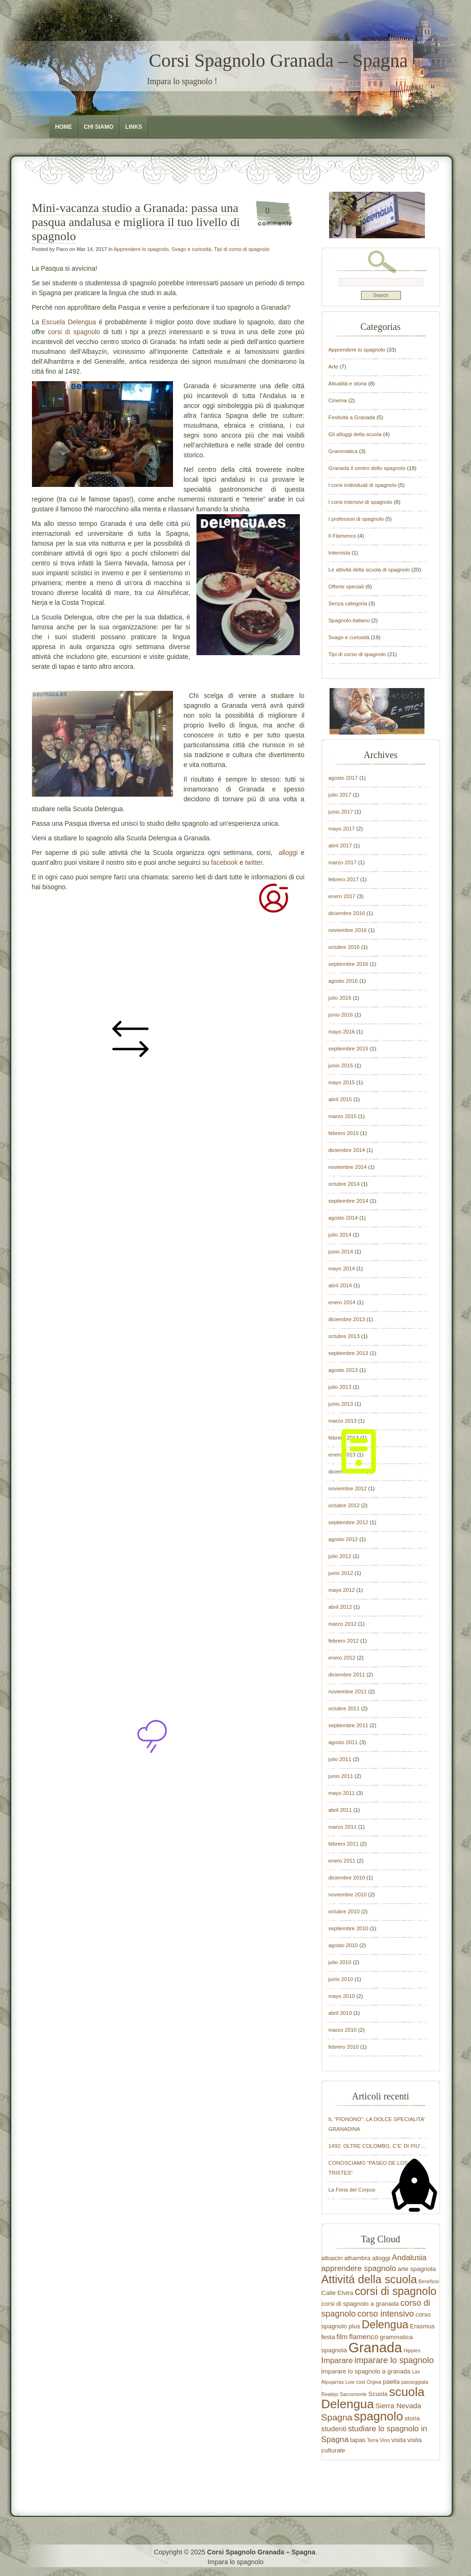  Describe the element at coordinates (130, 1039) in the screenshot. I see `swap or exchange items` at that location.